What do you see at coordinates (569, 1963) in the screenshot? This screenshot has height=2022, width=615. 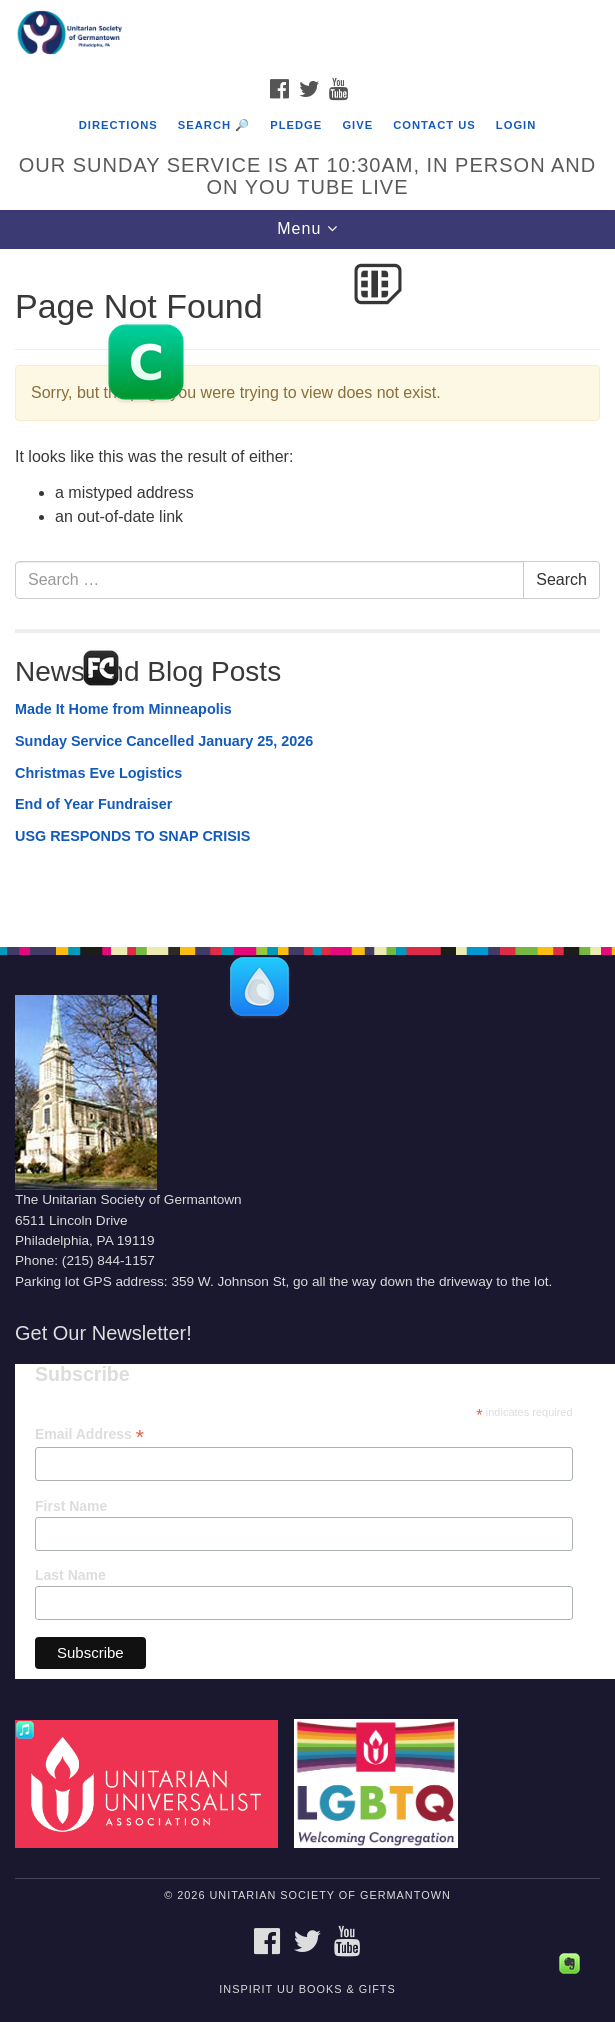 I see `open evernote note-taking app` at bounding box center [569, 1963].